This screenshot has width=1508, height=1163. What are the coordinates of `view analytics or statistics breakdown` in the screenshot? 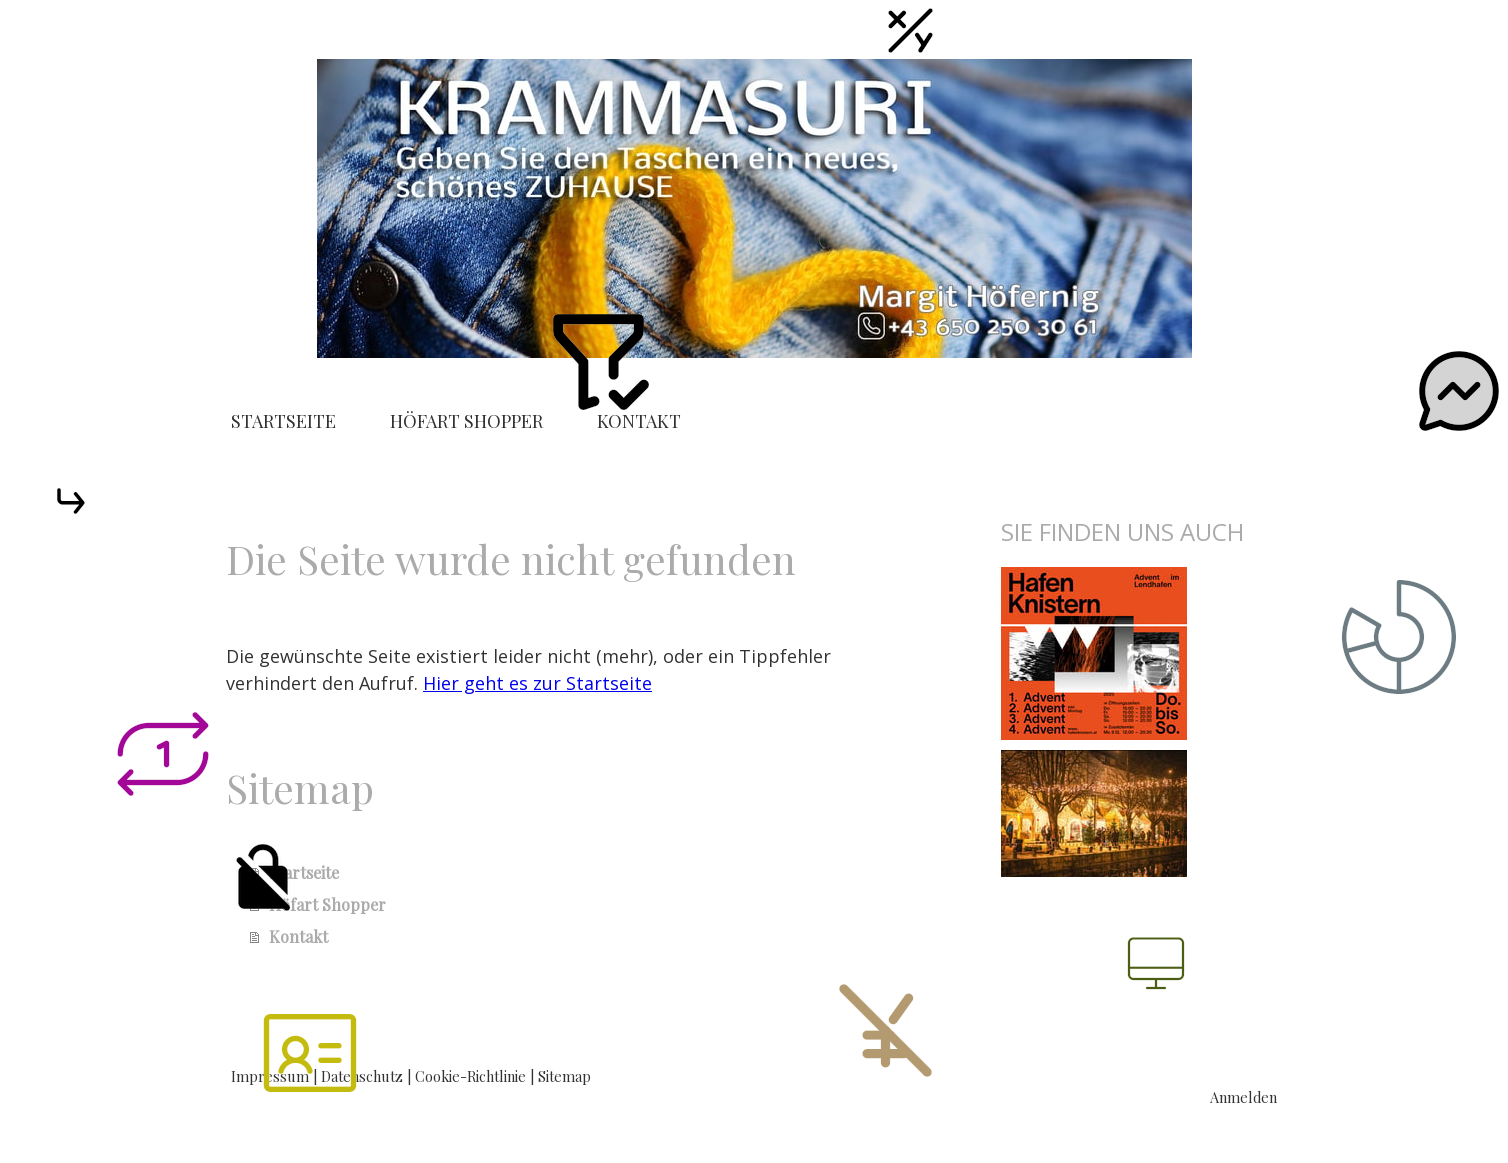 It's located at (1399, 637).